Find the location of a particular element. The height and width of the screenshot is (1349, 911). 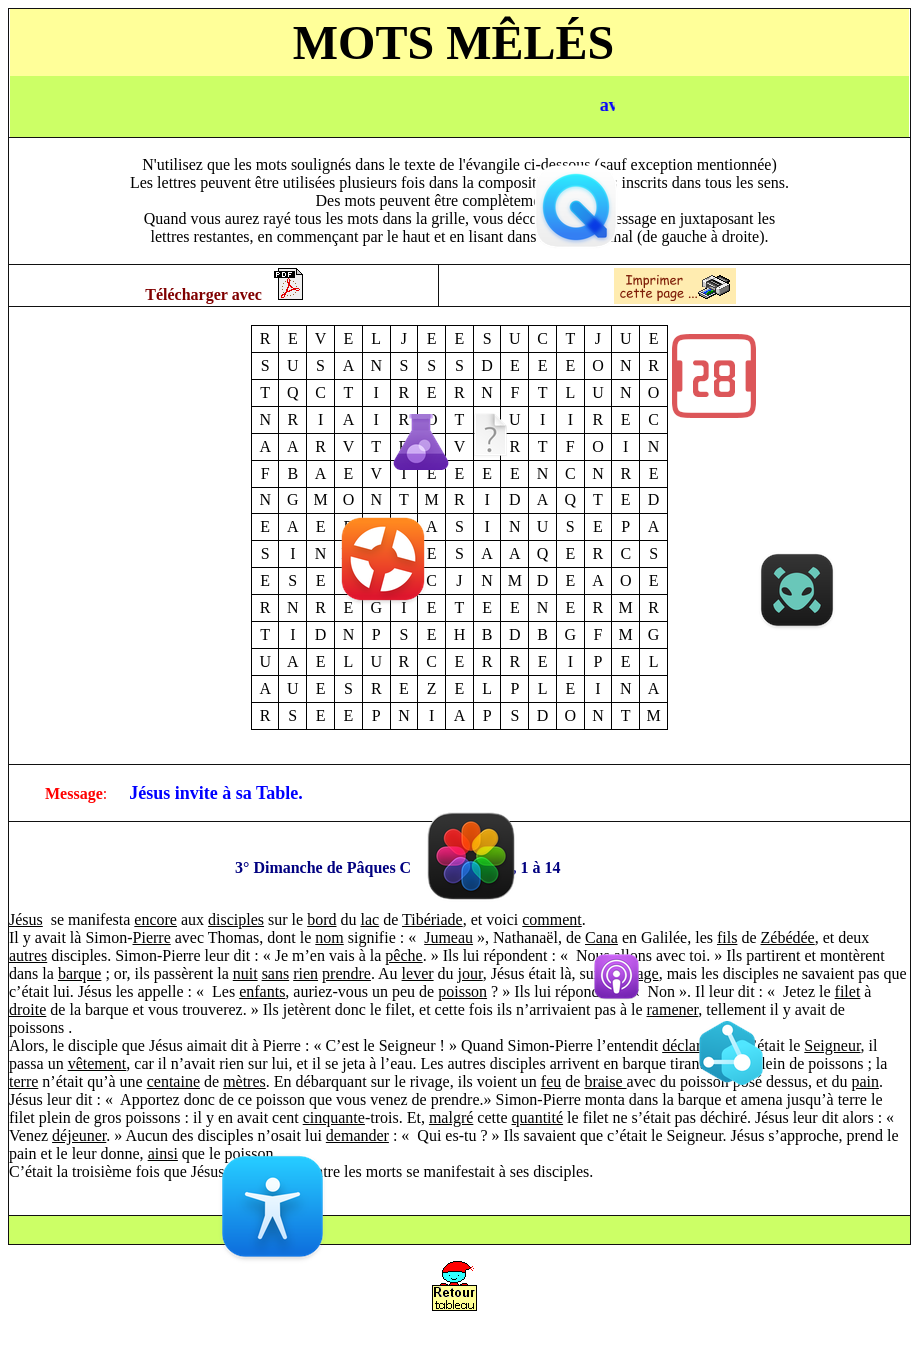

open accessibility settings is located at coordinates (272, 1206).